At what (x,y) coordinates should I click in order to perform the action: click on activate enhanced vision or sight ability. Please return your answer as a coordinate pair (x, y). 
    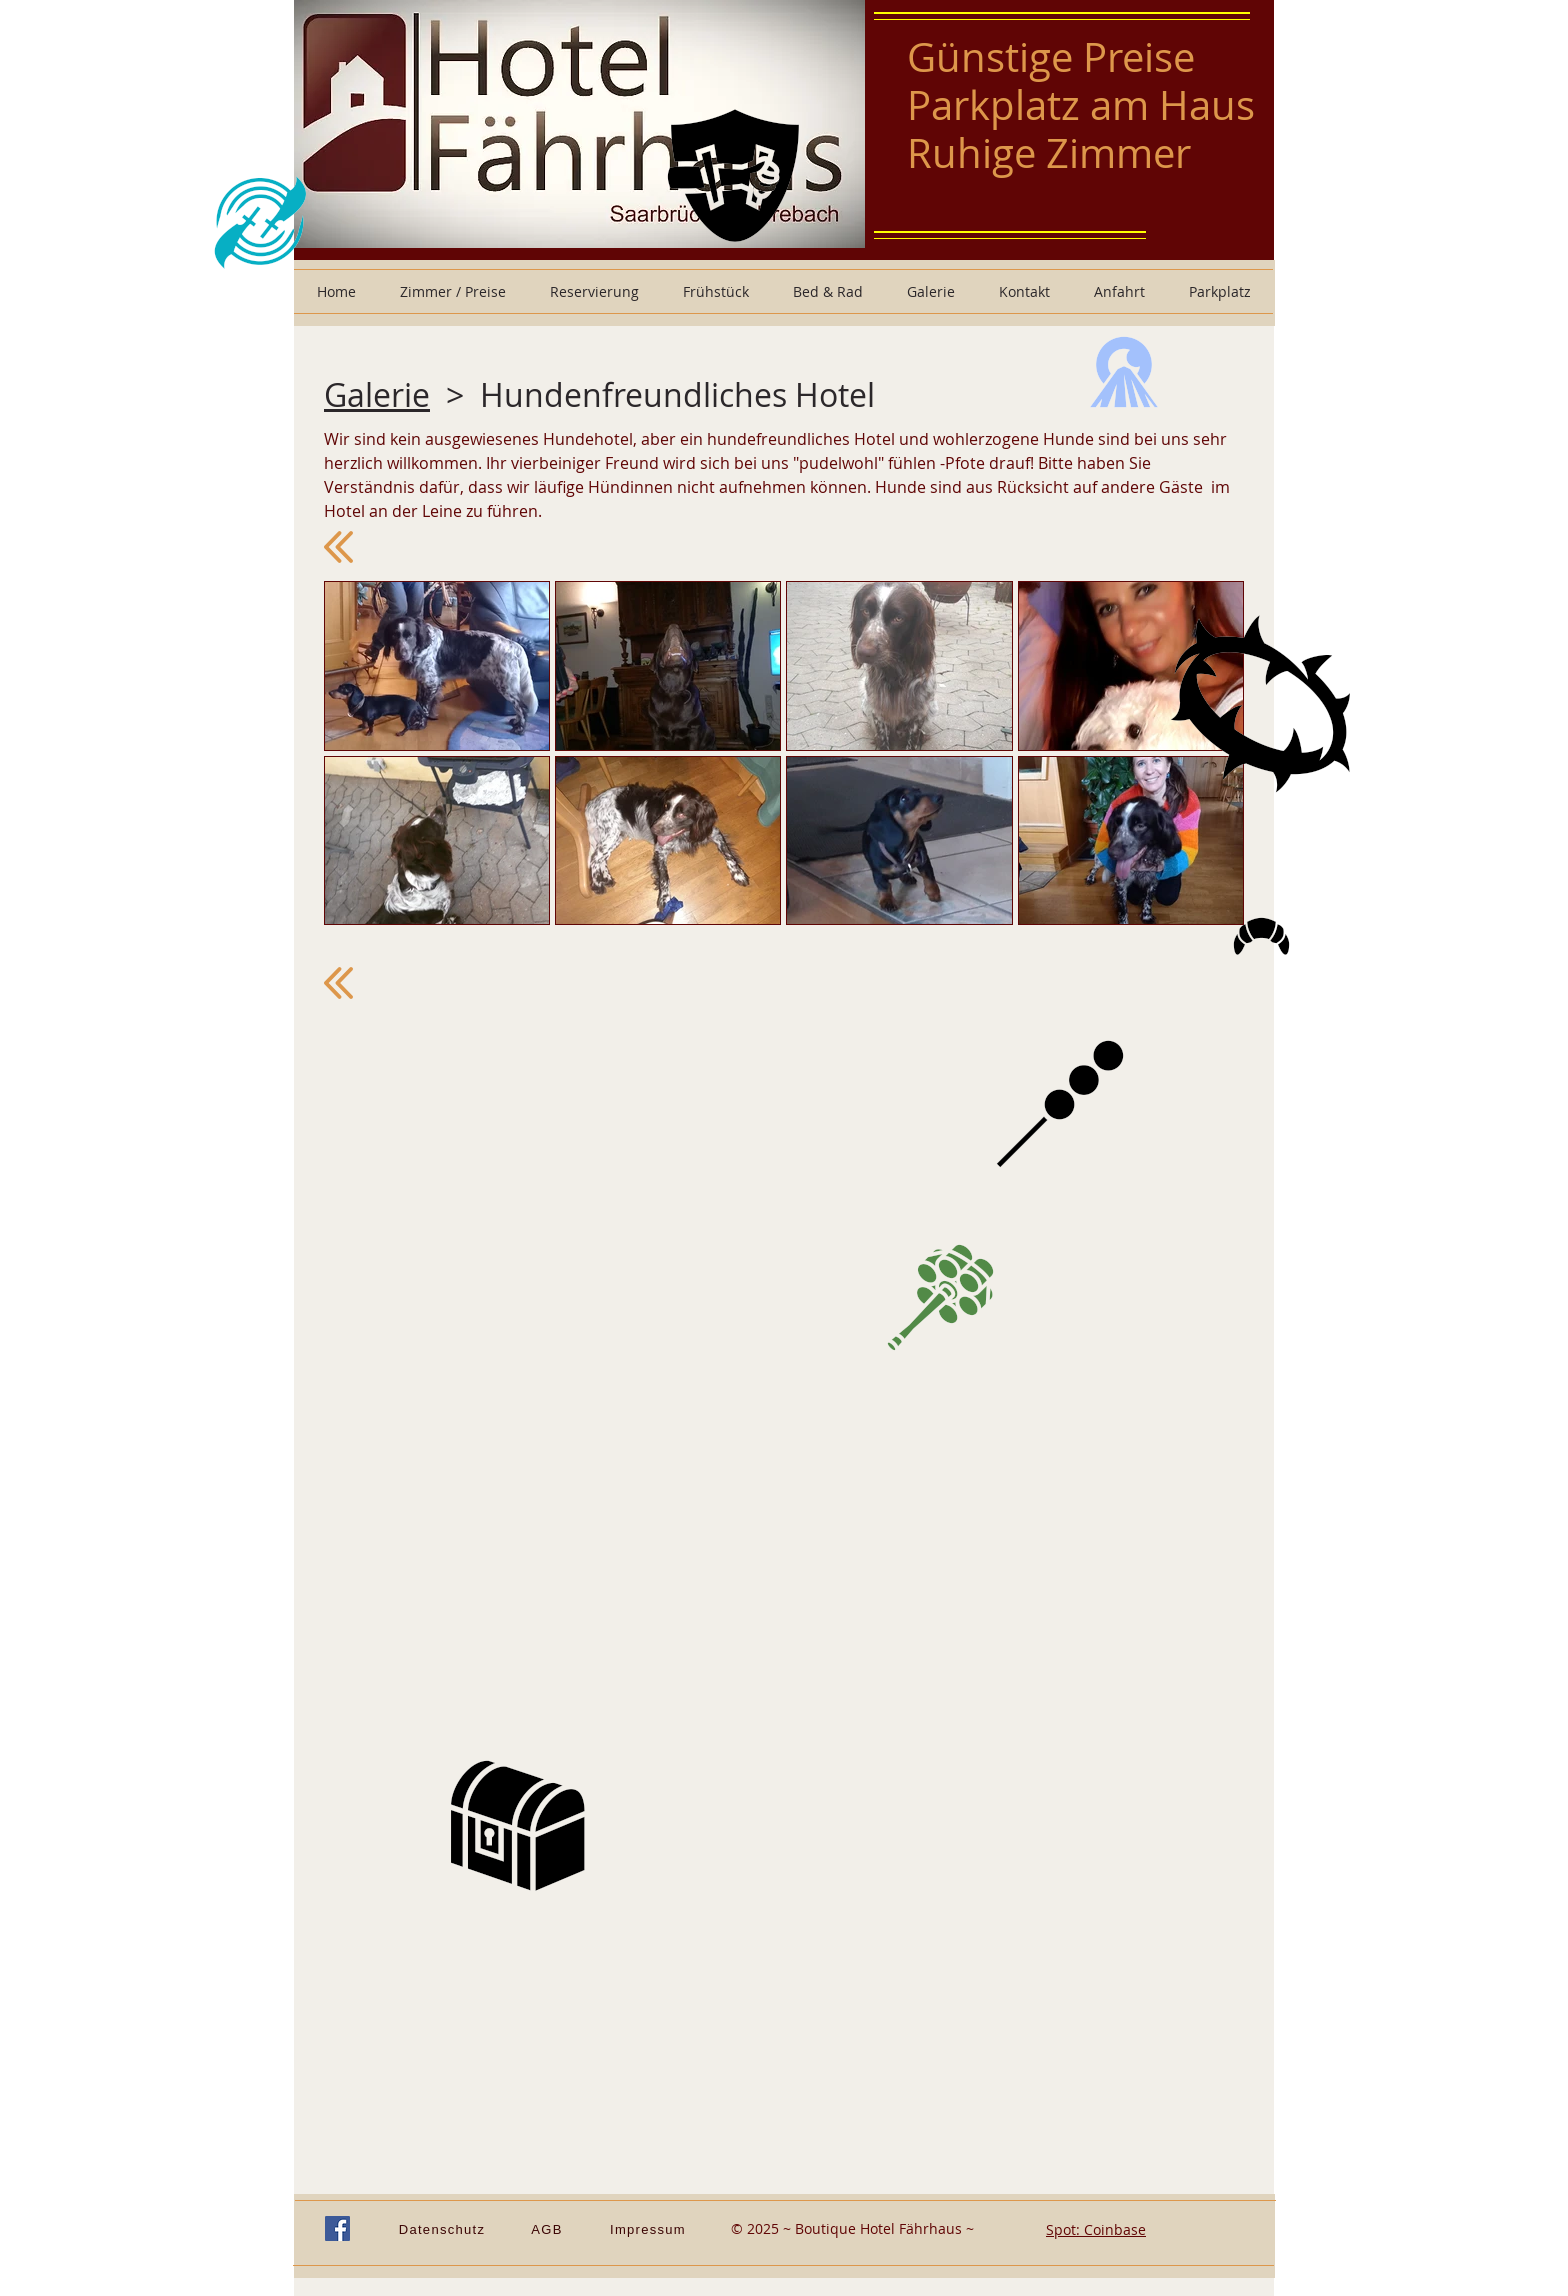
    Looking at the image, I should click on (1124, 372).